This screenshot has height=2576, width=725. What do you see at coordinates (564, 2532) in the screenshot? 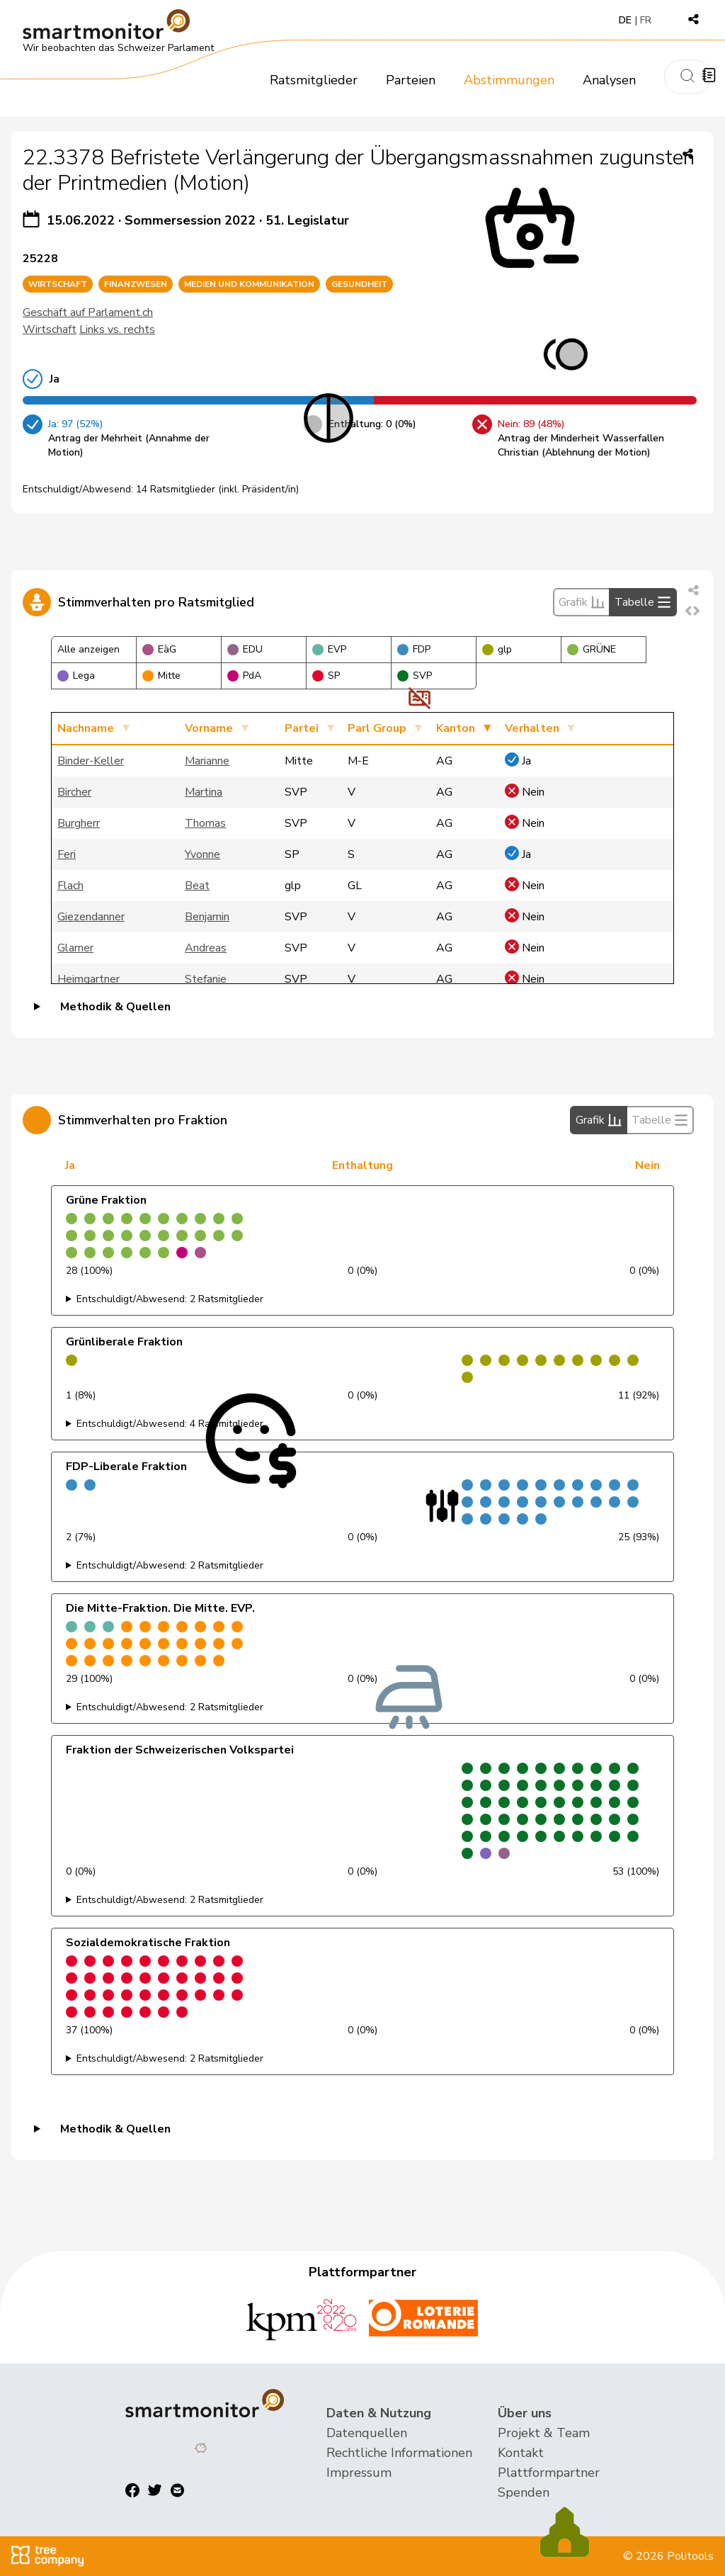
I see `find nearby places of worship` at bounding box center [564, 2532].